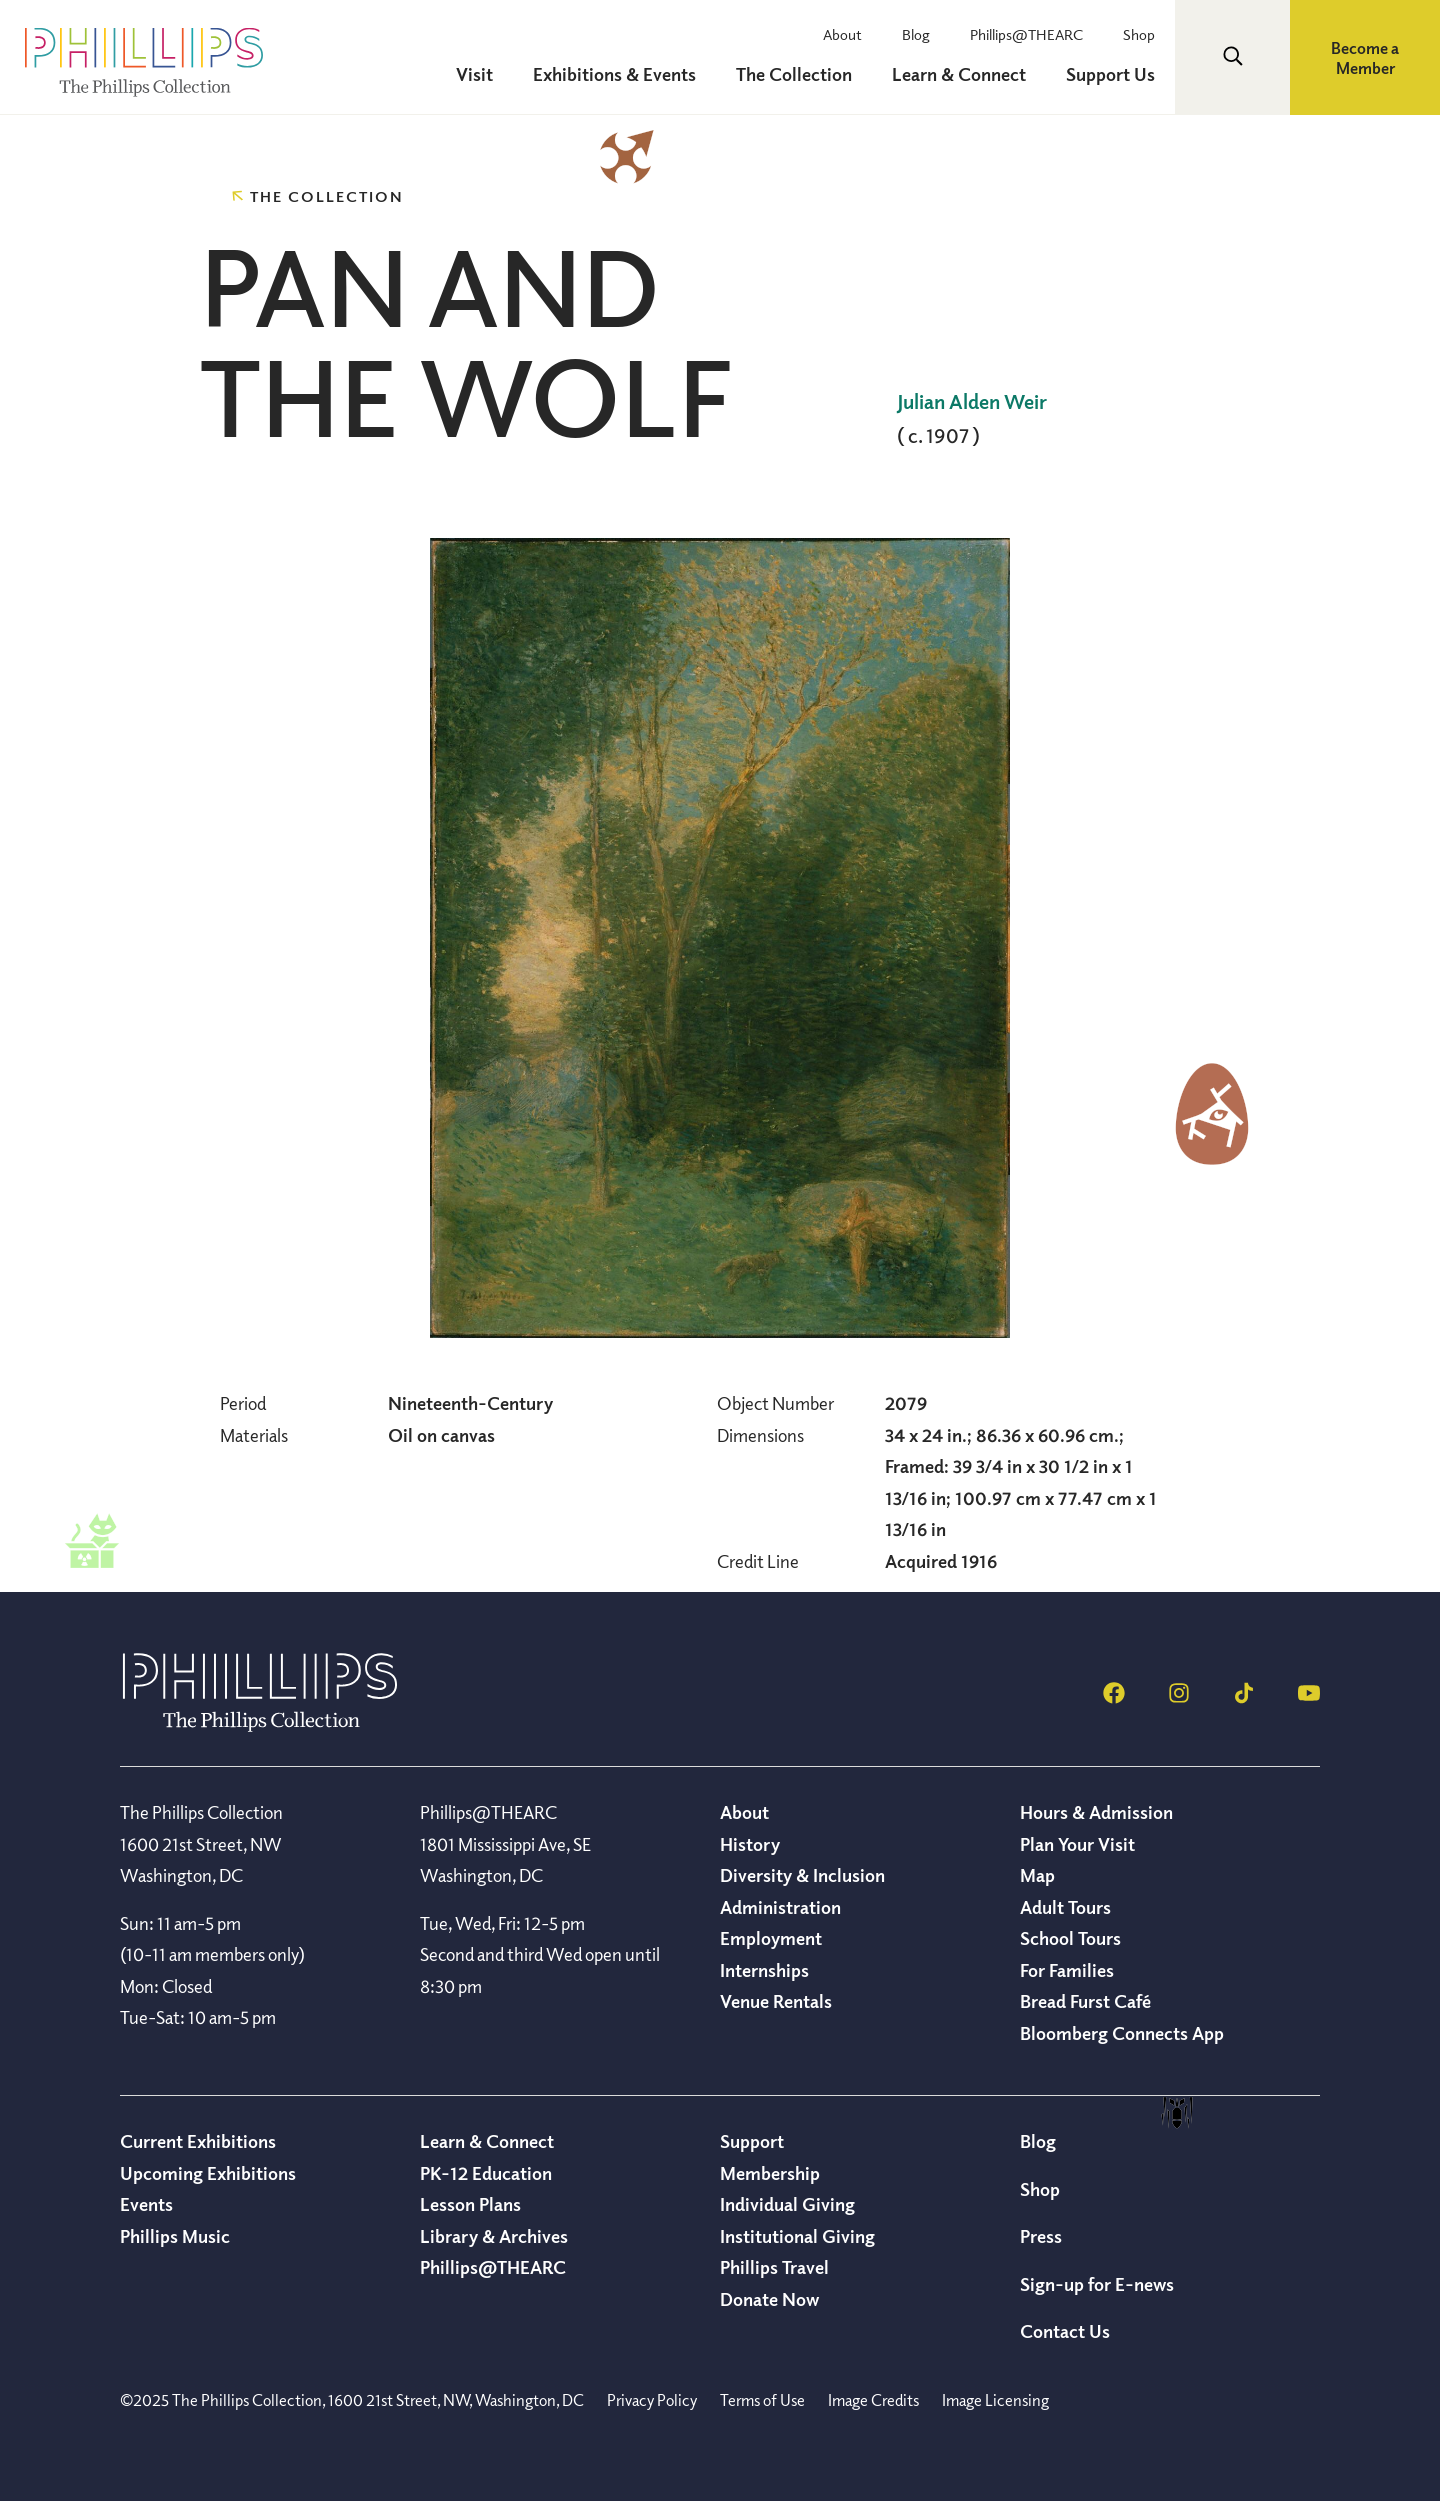  I want to click on select shuriken weapon in game inventory, so click(627, 156).